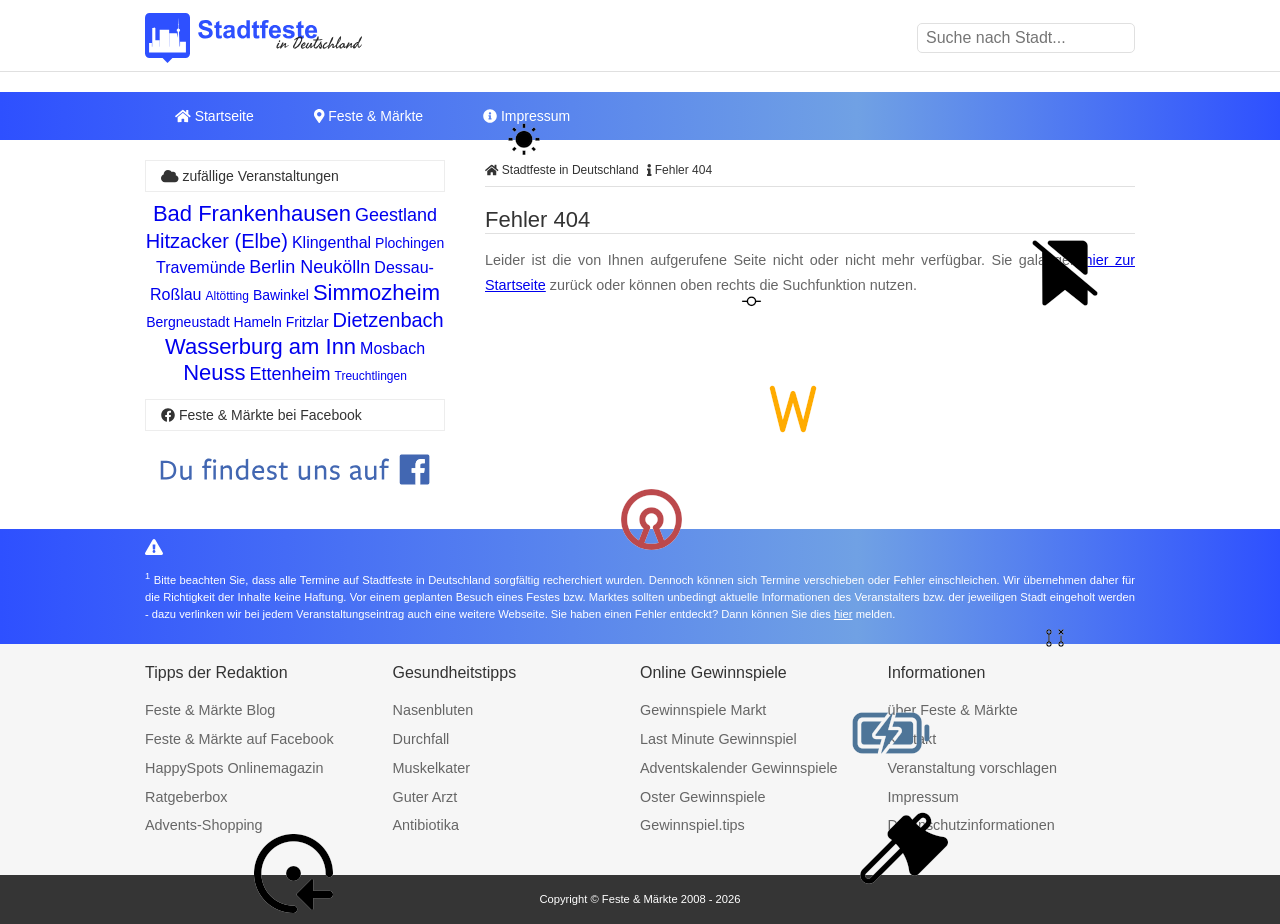 The height and width of the screenshot is (924, 1280). Describe the element at coordinates (891, 733) in the screenshot. I see `indicates device is currently charging` at that location.